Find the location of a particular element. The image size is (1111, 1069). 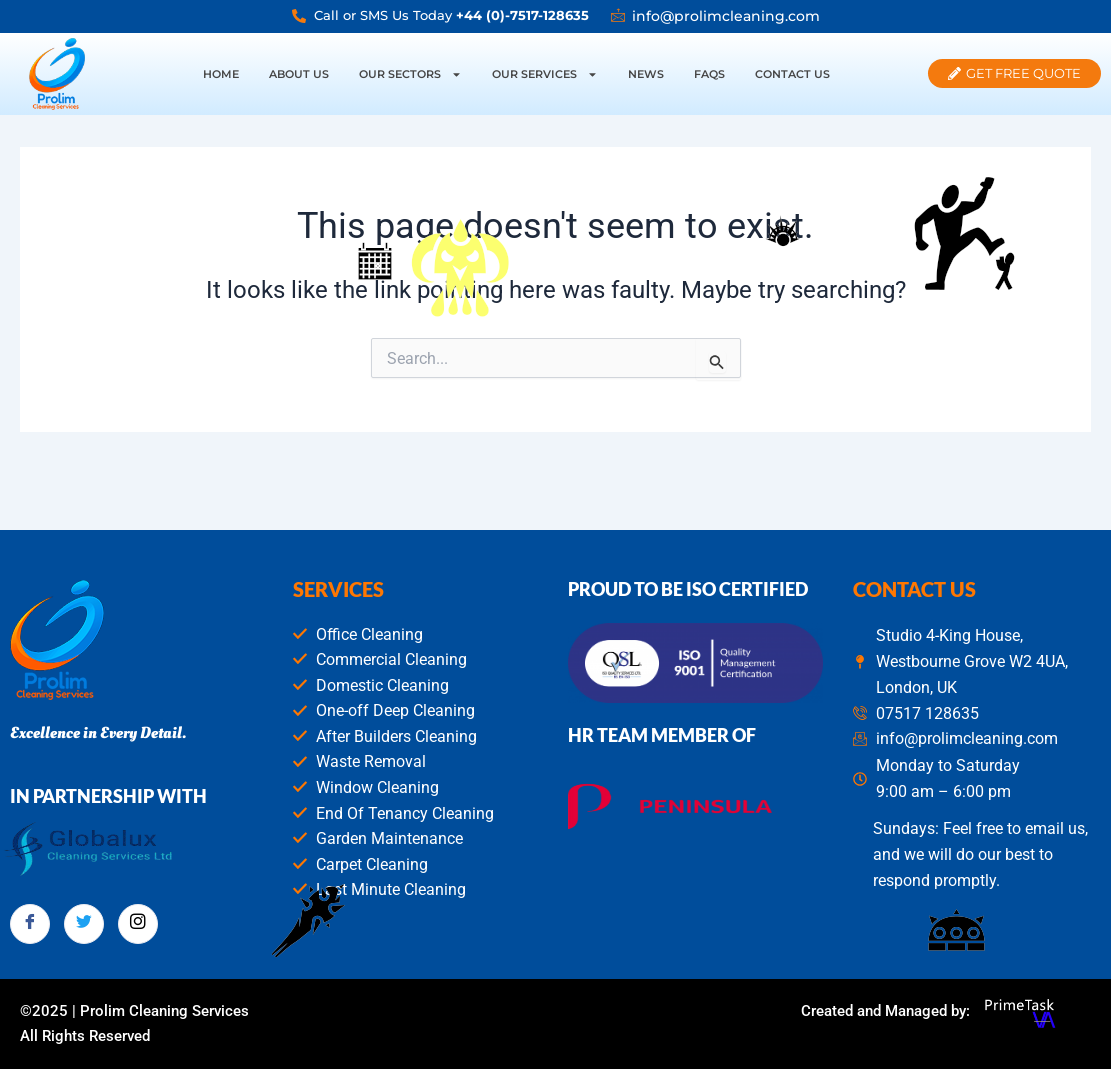

equip a wooden club weapon is located at coordinates (308, 920).